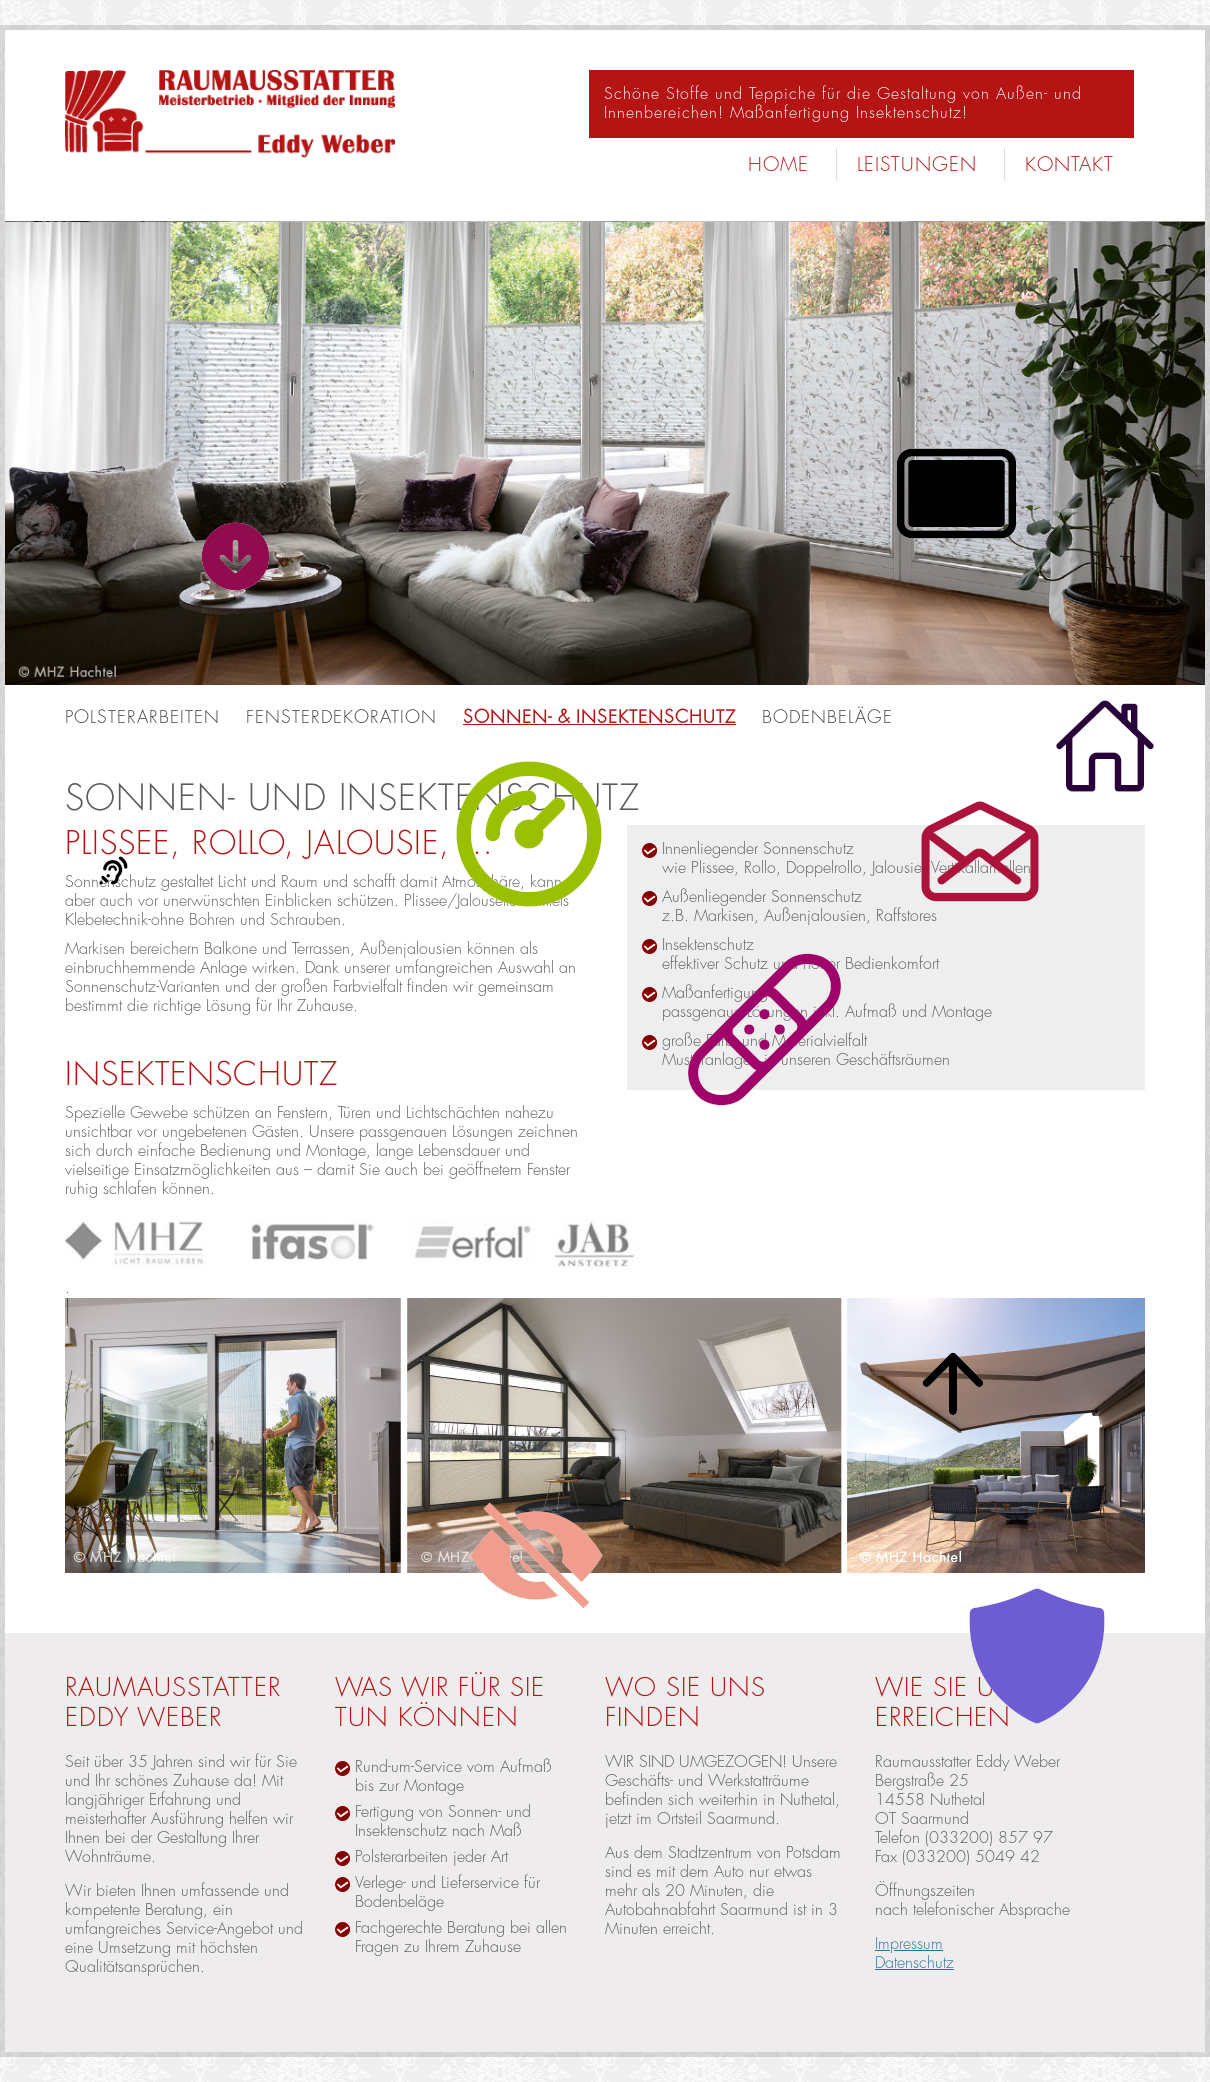 Image resolution: width=1210 pixels, height=2082 pixels. I want to click on download a file or content, so click(235, 556).